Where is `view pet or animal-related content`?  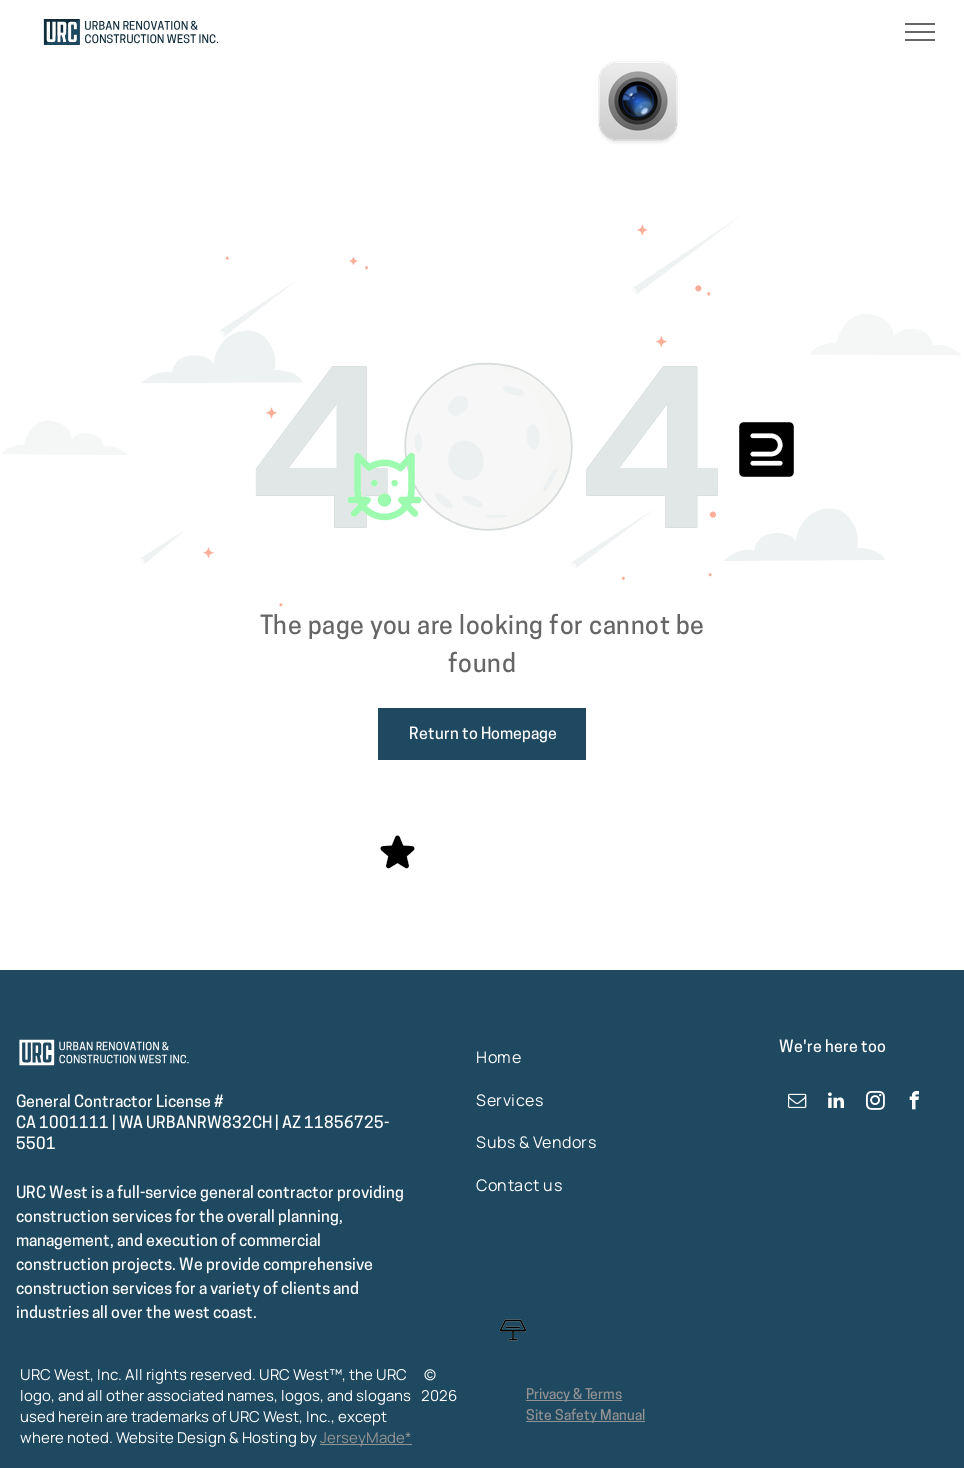
view pet or animal-related content is located at coordinates (384, 486).